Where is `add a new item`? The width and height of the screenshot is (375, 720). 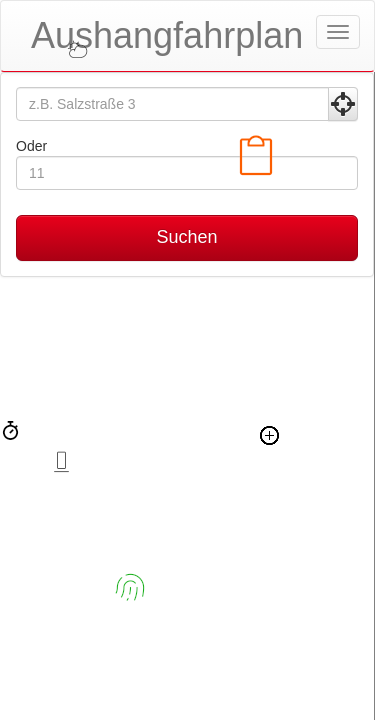 add a new item is located at coordinates (269, 435).